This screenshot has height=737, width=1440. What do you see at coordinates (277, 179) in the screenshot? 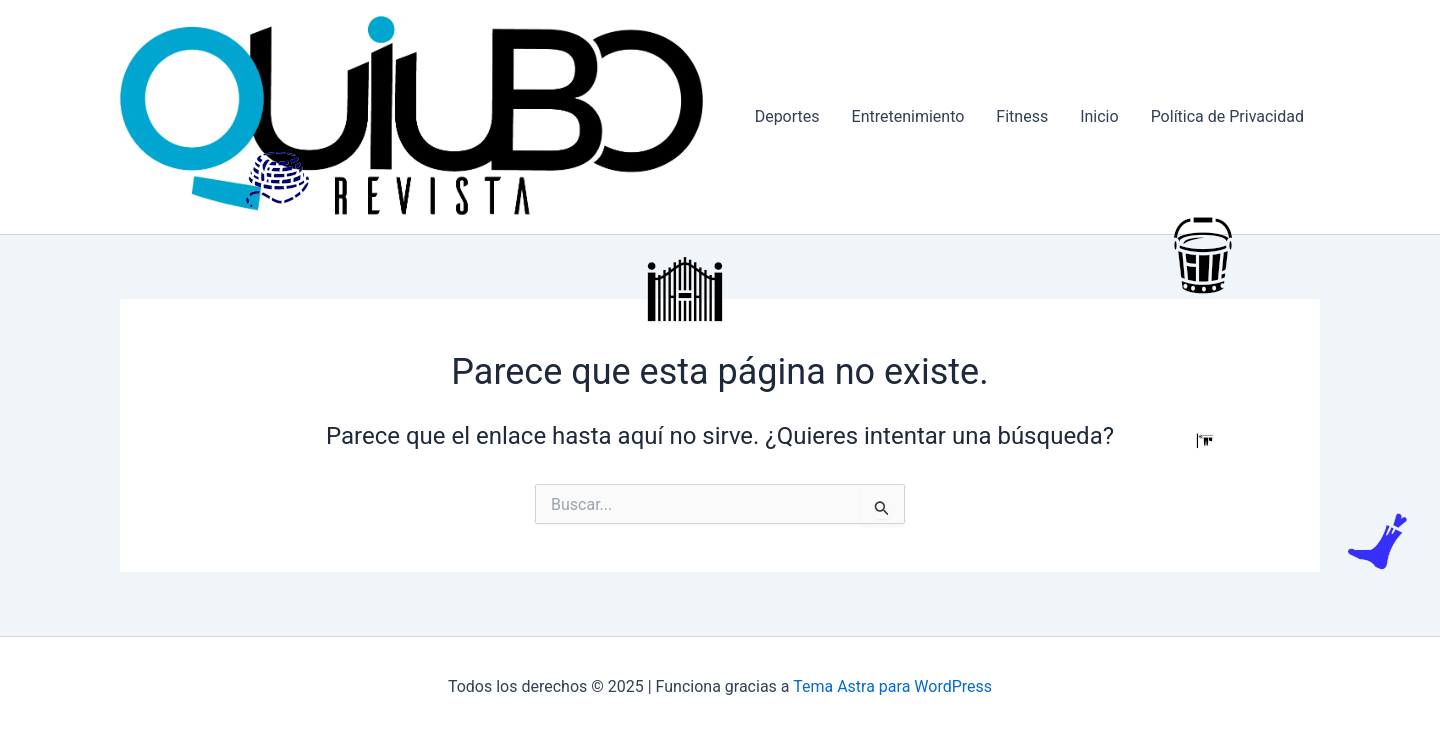
I see `equip rope item in inventory` at bounding box center [277, 179].